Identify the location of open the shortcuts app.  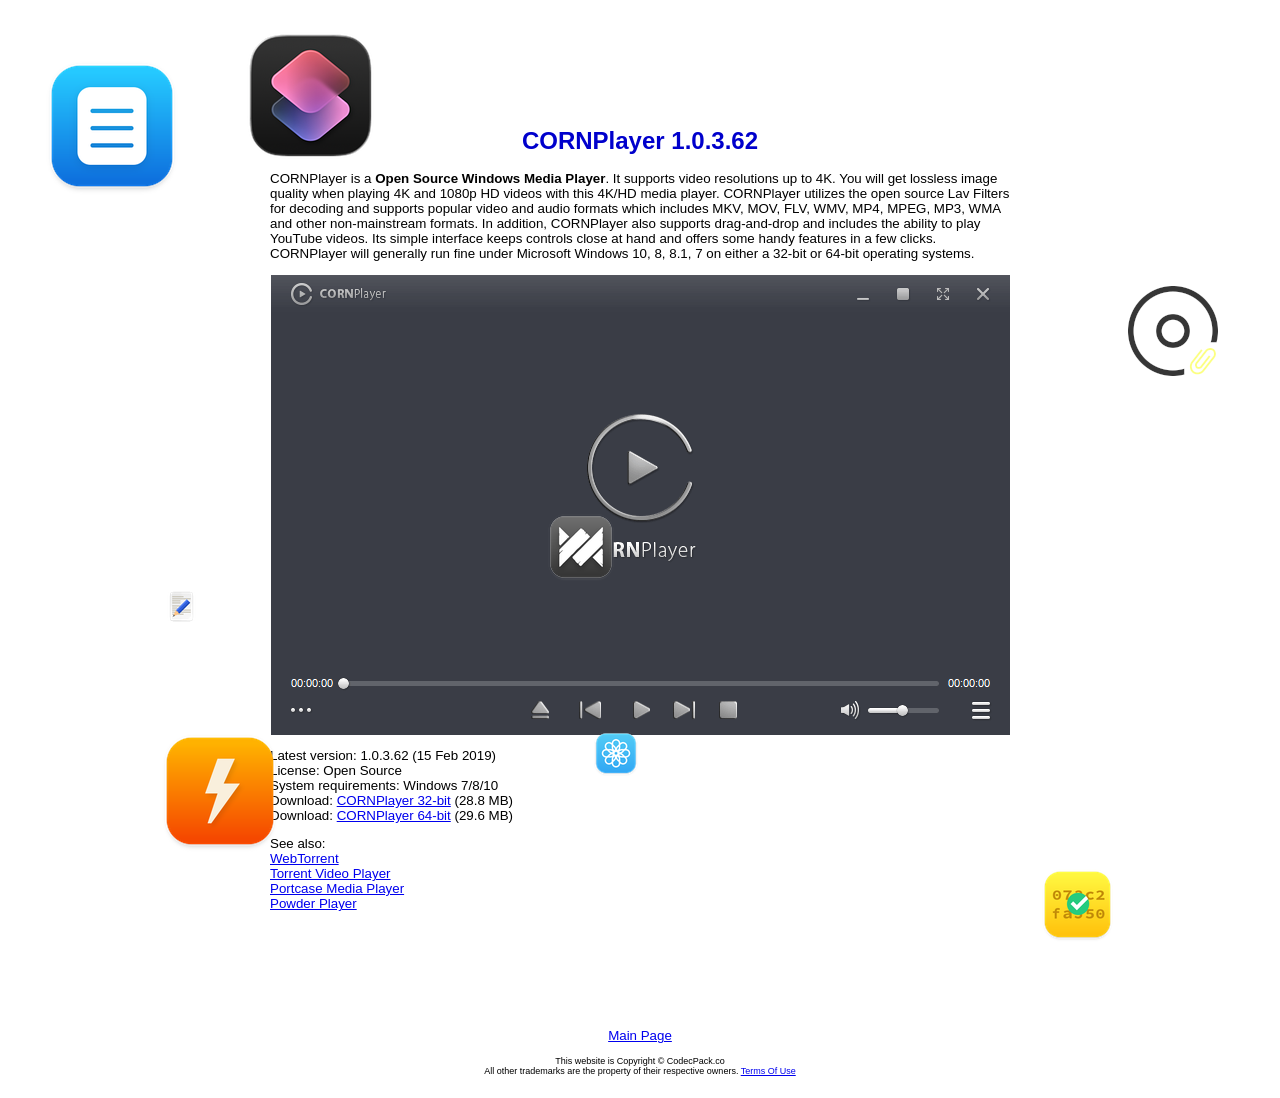
(310, 95).